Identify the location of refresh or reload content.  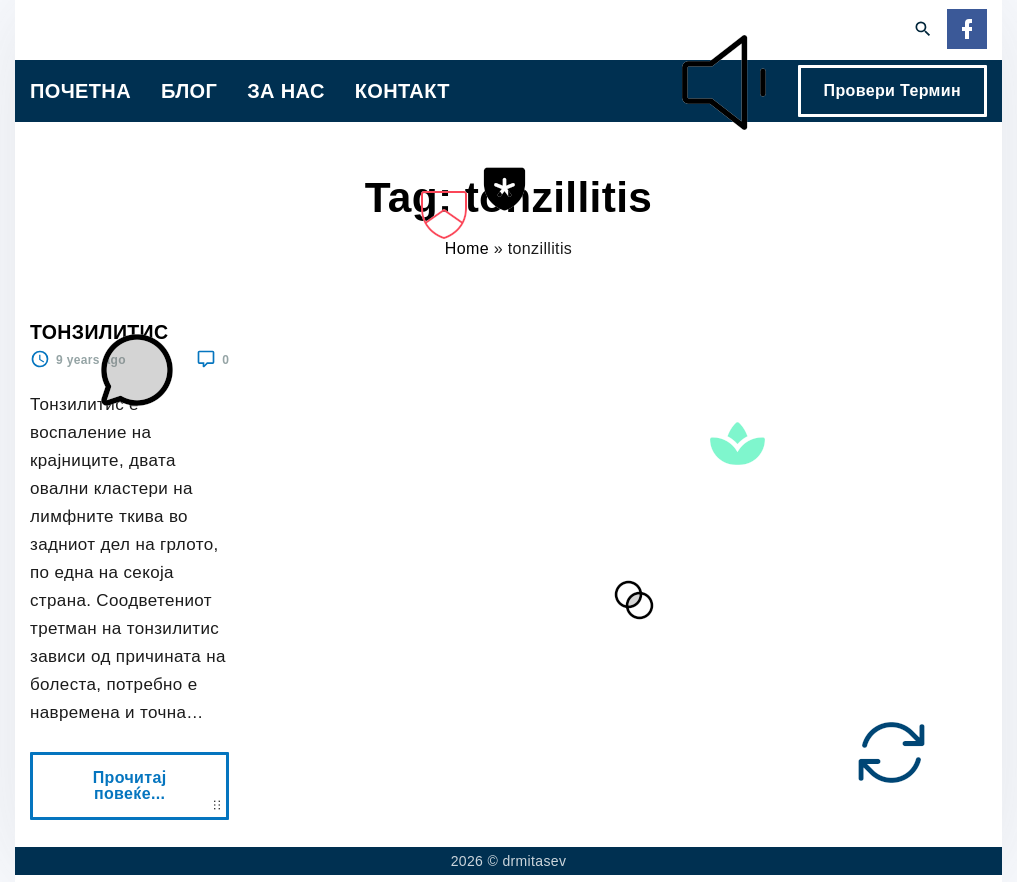
(891, 752).